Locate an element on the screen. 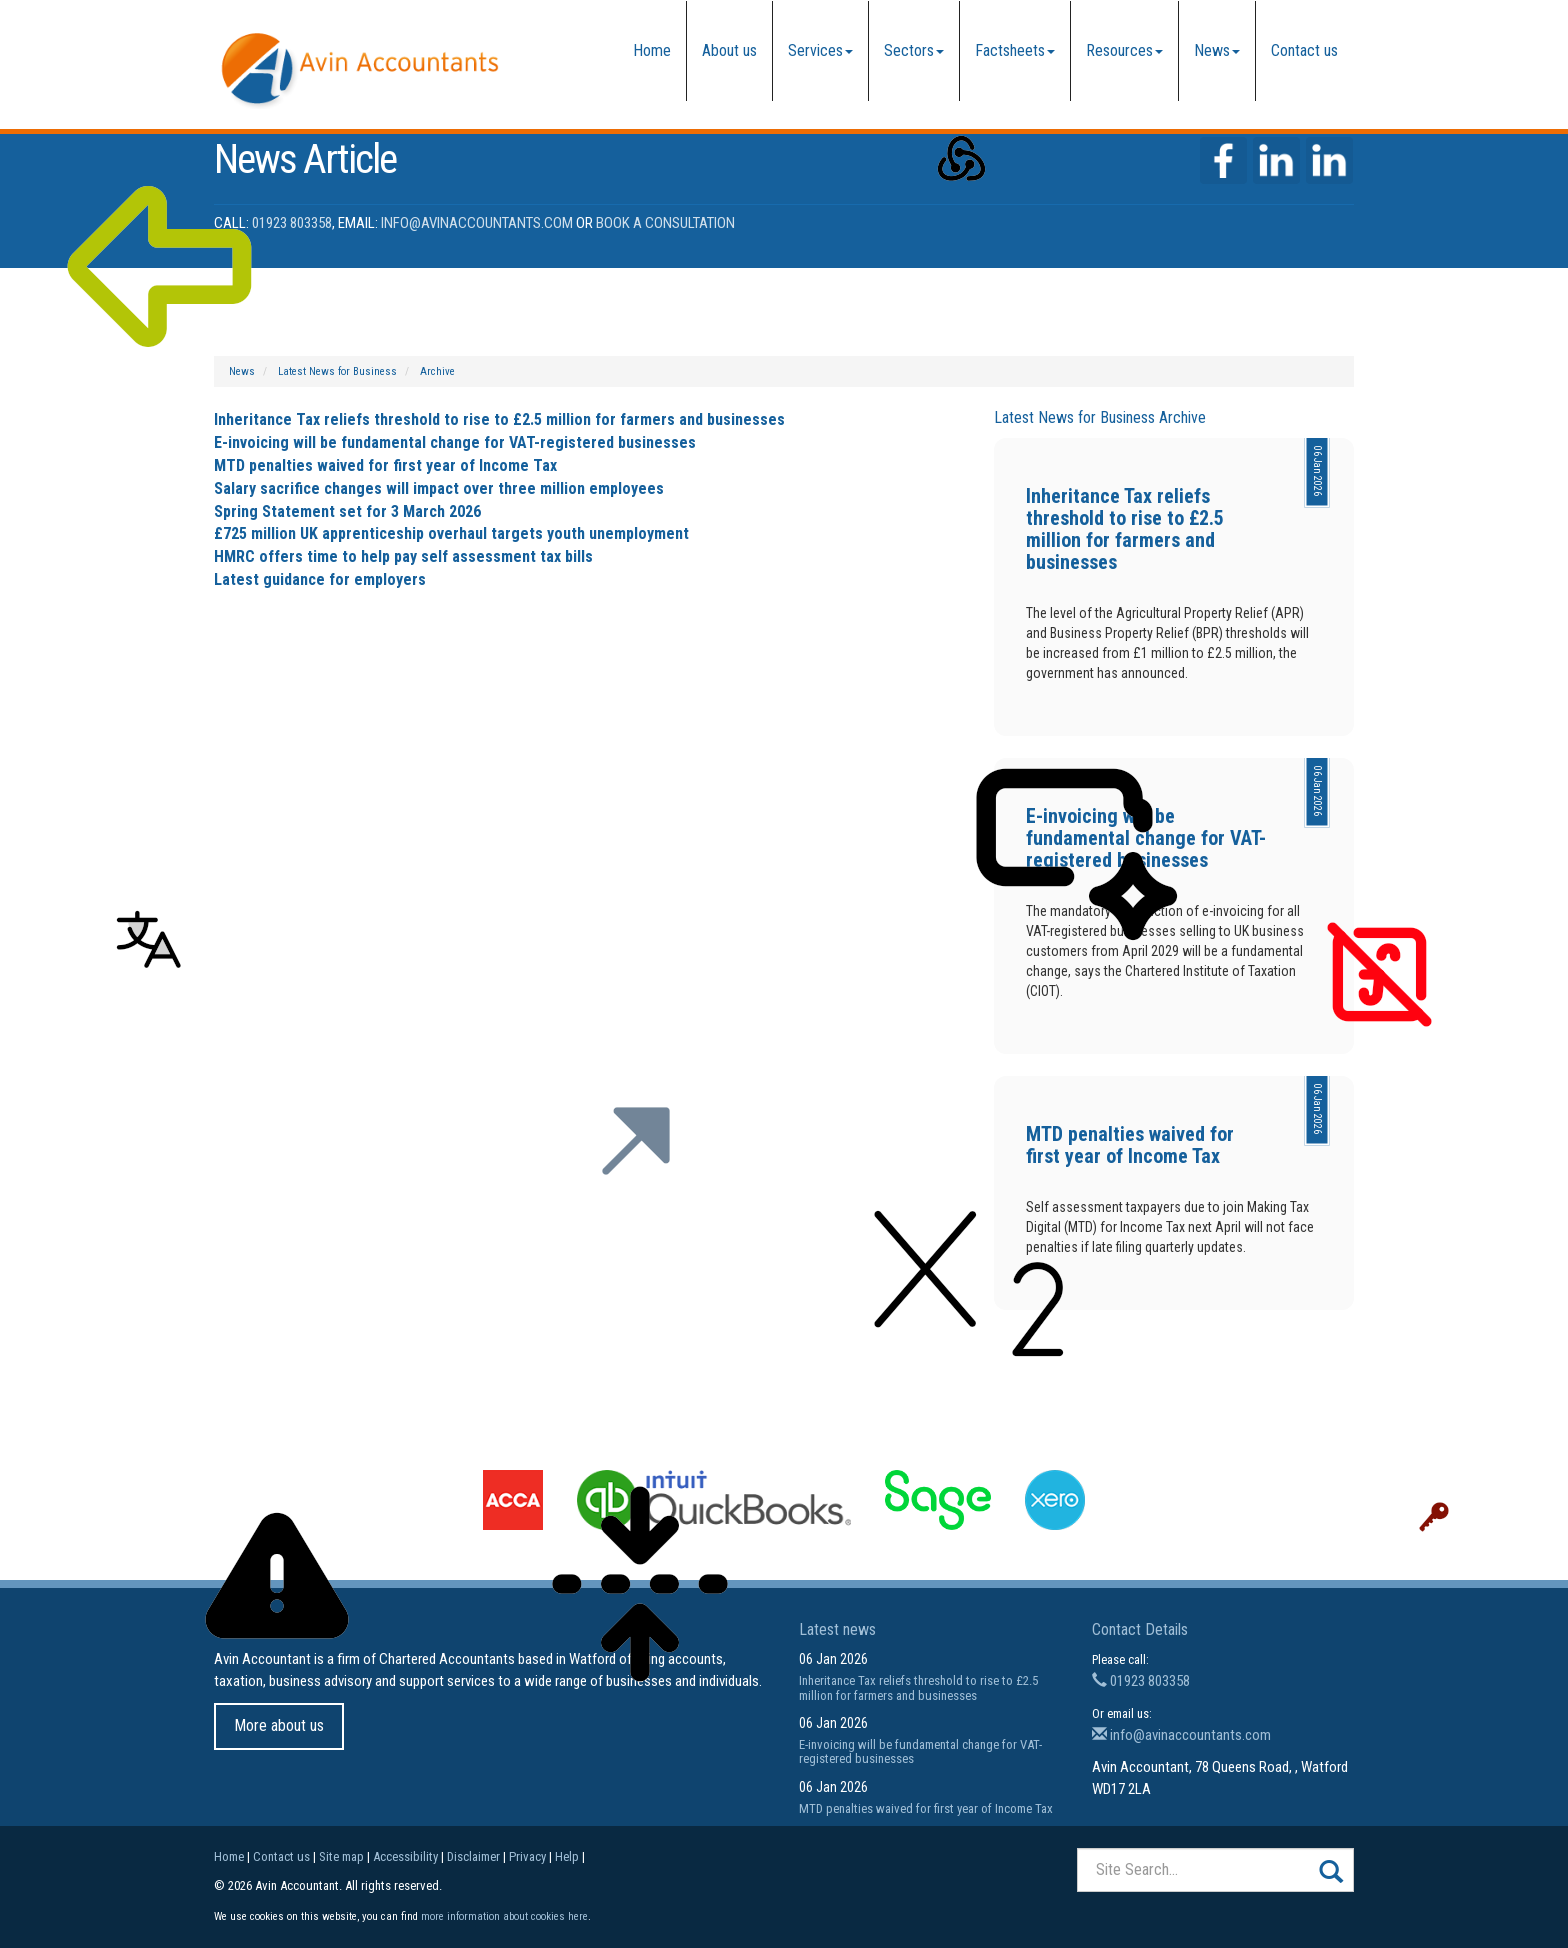 This screenshot has width=1568, height=1948. translate text to another language is located at coordinates (146, 940).